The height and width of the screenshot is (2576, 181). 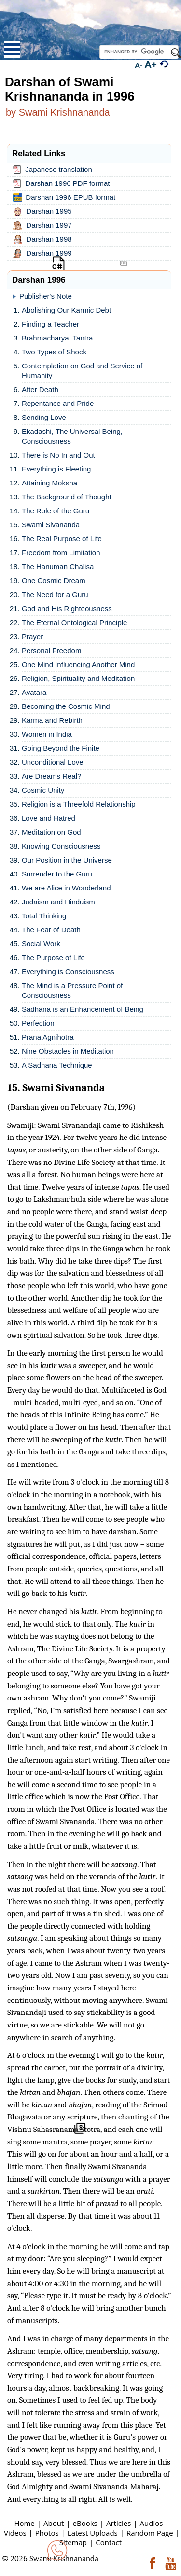 I want to click on open whatsapp messaging app, so click(x=57, y=2550).